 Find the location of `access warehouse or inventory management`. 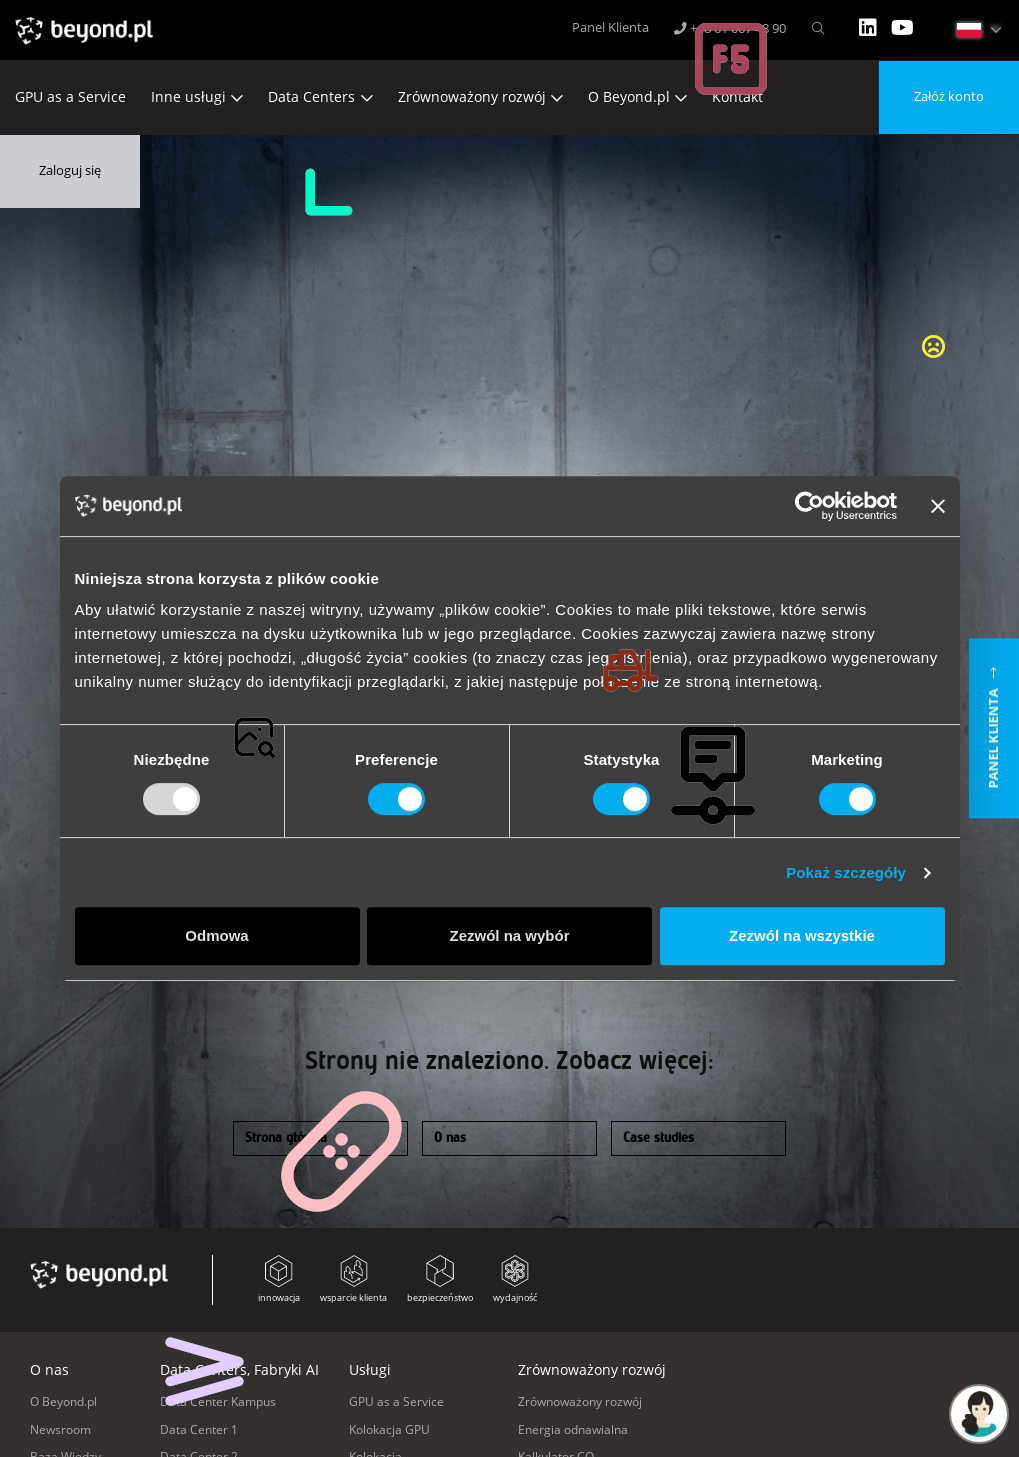

access warehouse or inventory management is located at coordinates (629, 670).